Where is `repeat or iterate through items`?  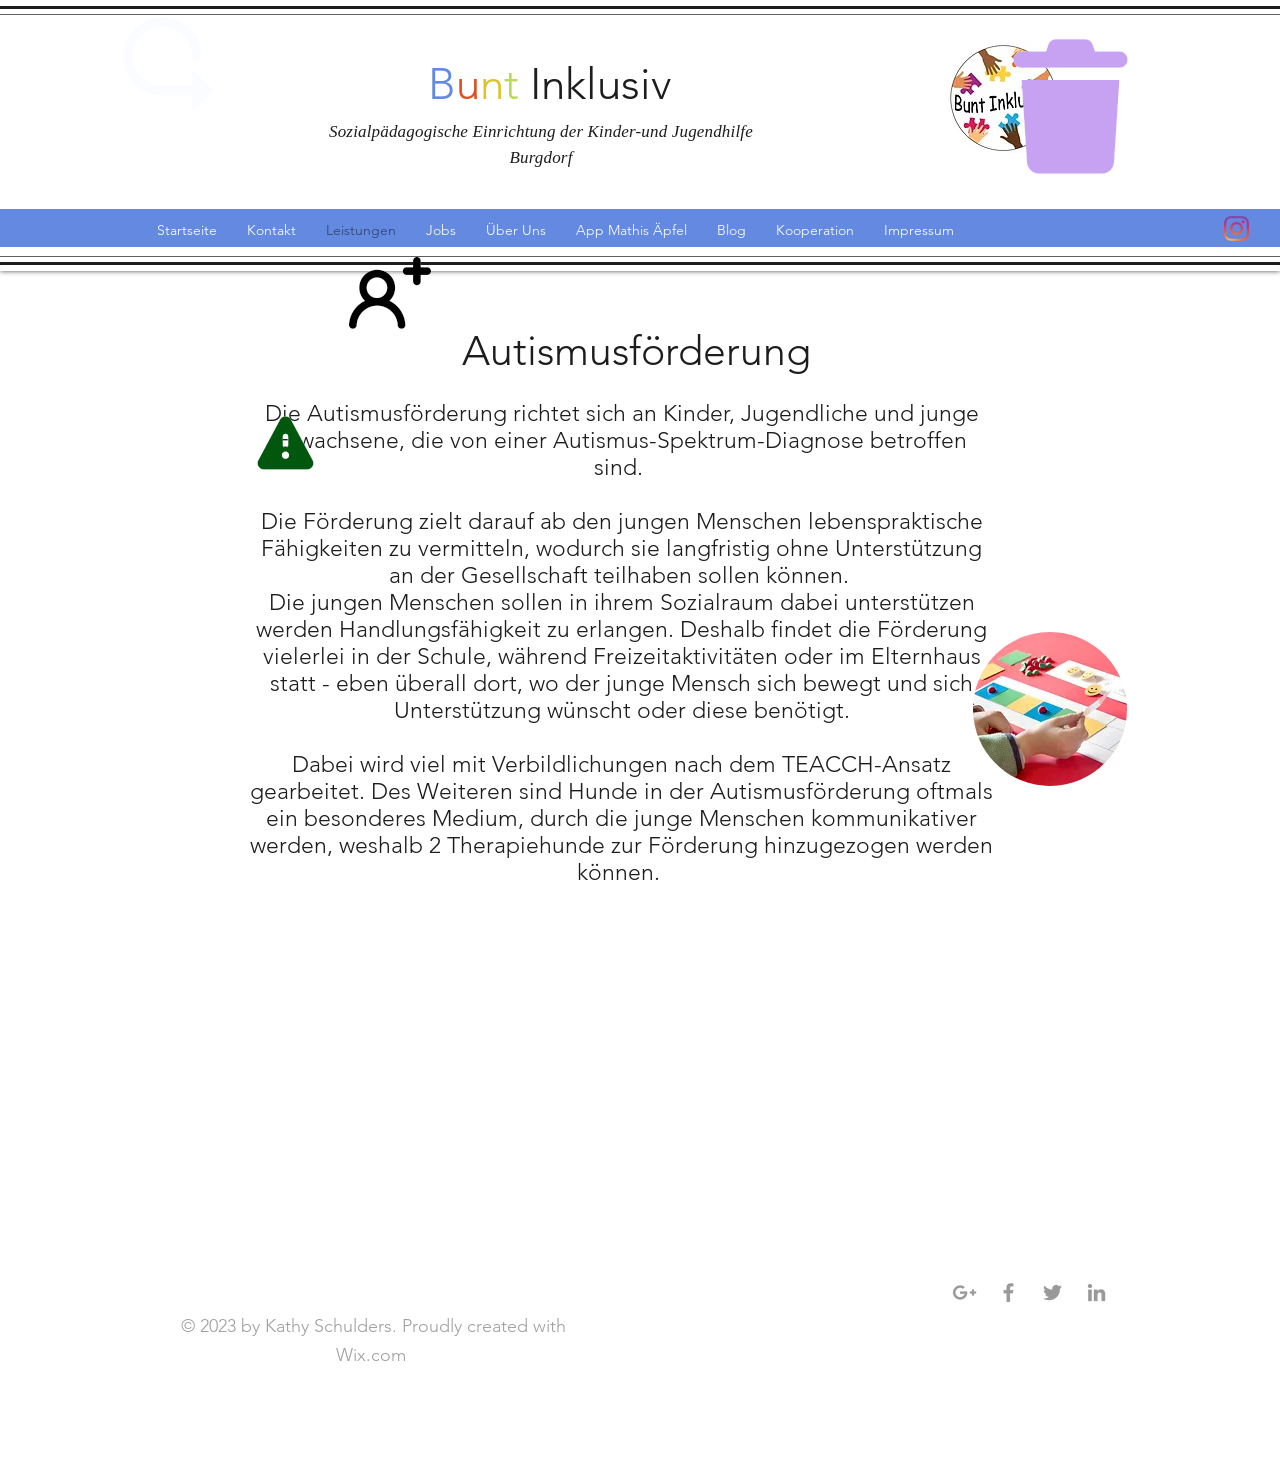 repeat or iterate through items is located at coordinates (167, 61).